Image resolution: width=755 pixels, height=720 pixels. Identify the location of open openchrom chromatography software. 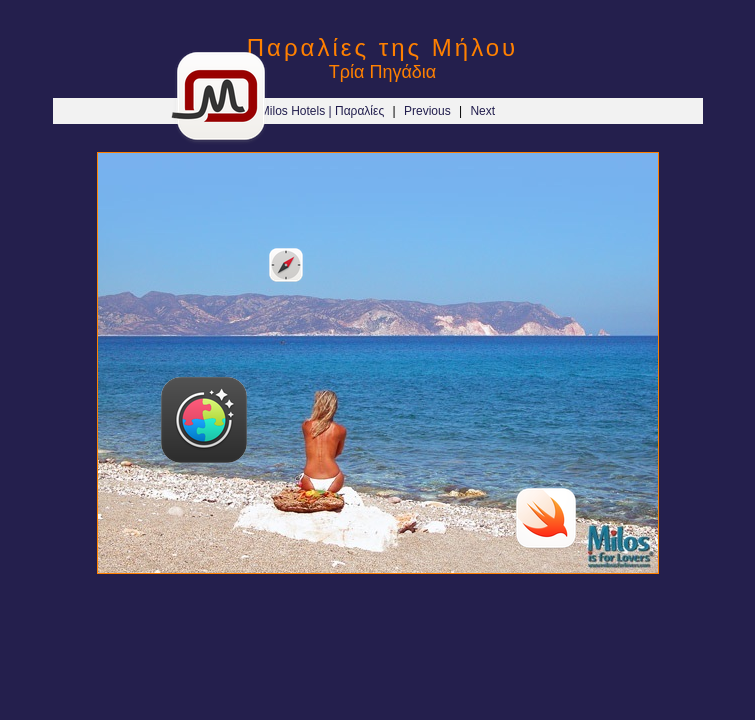
(221, 96).